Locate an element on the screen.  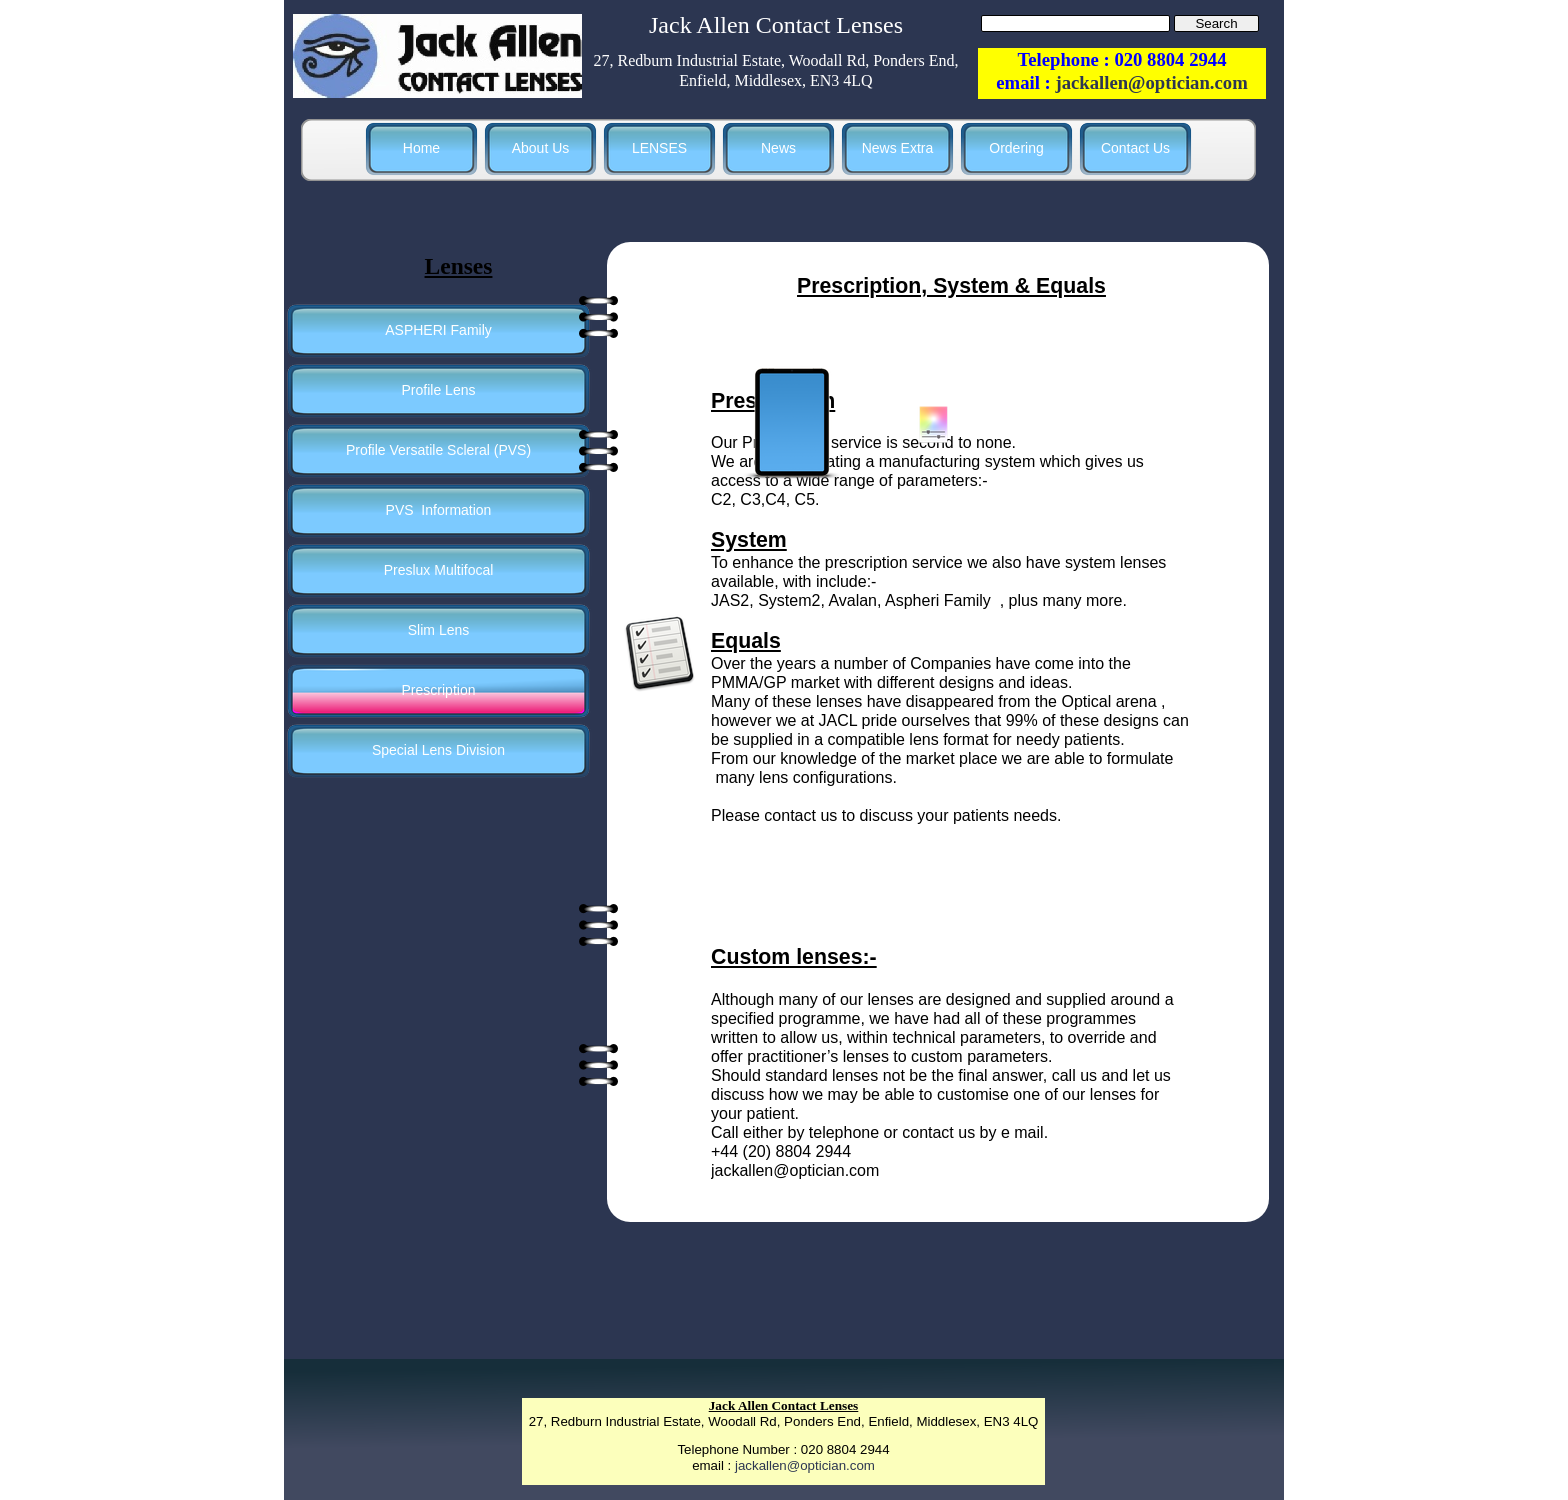
represents a connected iPad Mini device is located at coordinates (792, 411).